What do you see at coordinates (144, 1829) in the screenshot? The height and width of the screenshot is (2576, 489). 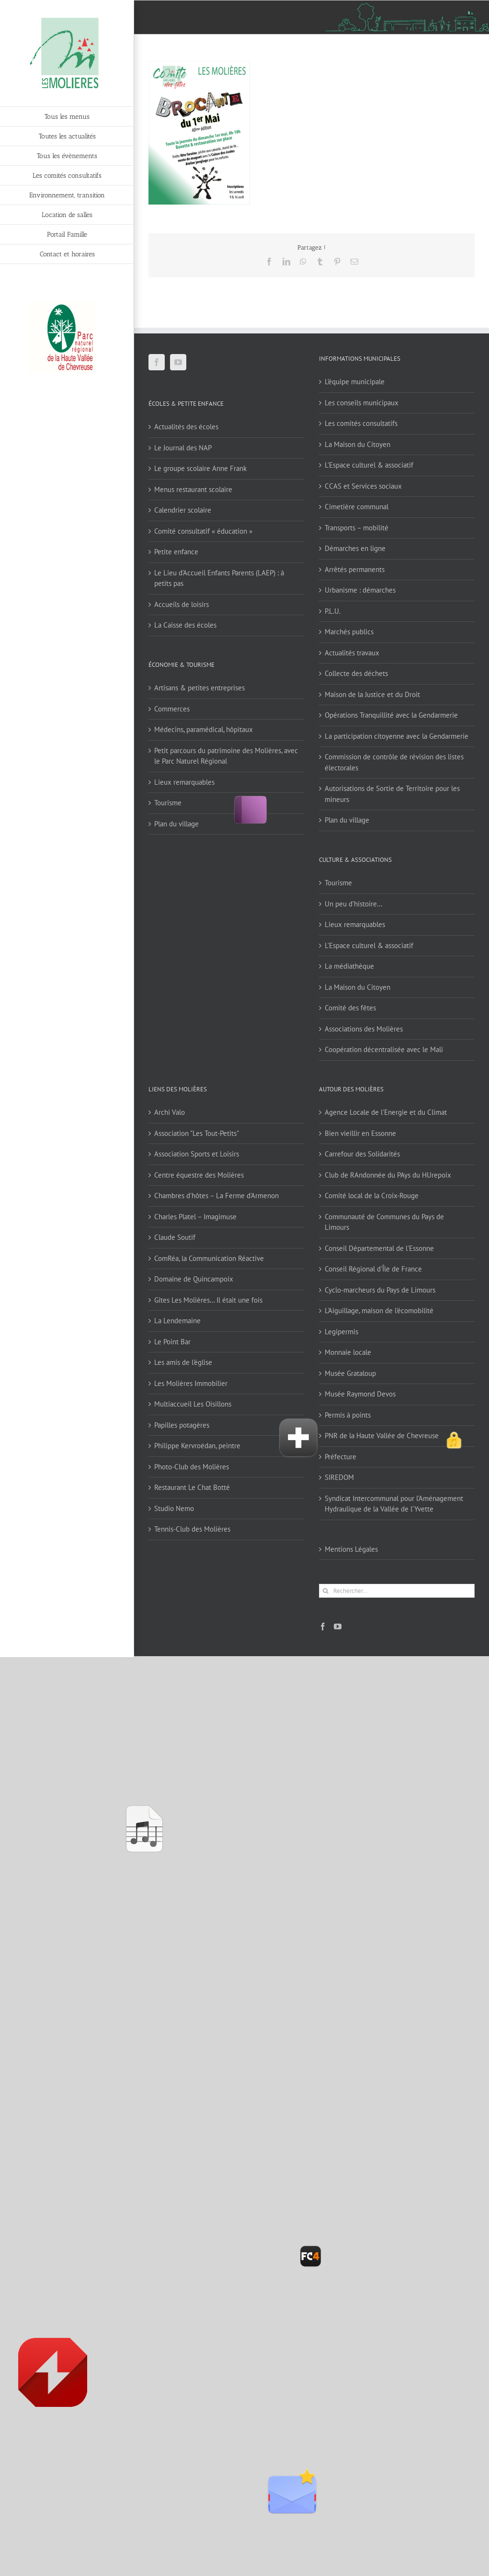 I see `iMelody ringtone file` at bounding box center [144, 1829].